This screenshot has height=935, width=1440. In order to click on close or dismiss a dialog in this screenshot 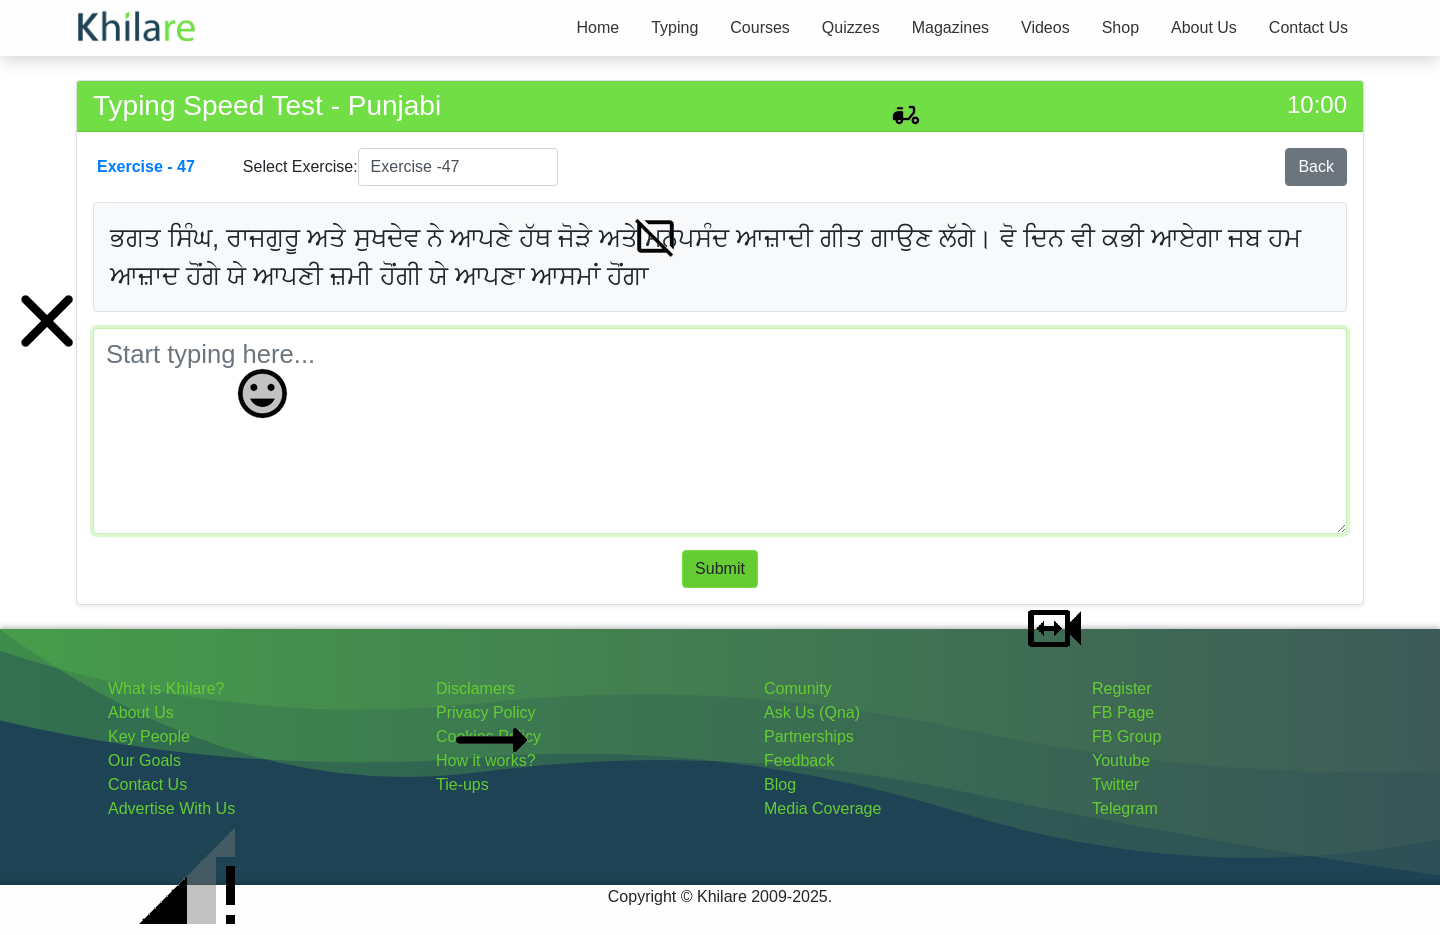, I will do `click(47, 321)`.